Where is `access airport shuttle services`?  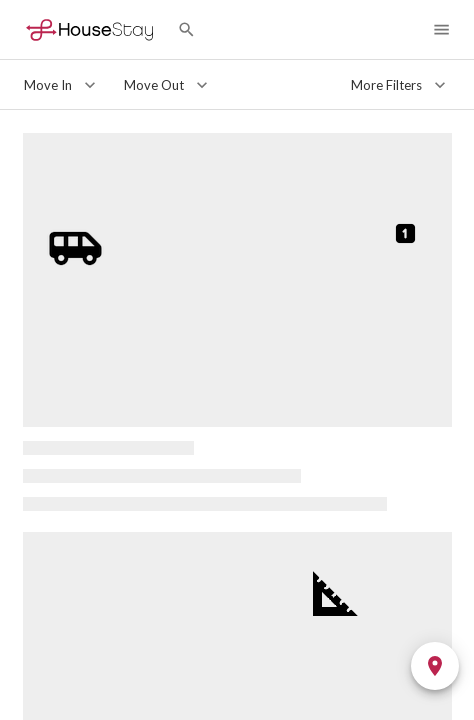 access airport shuttle services is located at coordinates (75, 248).